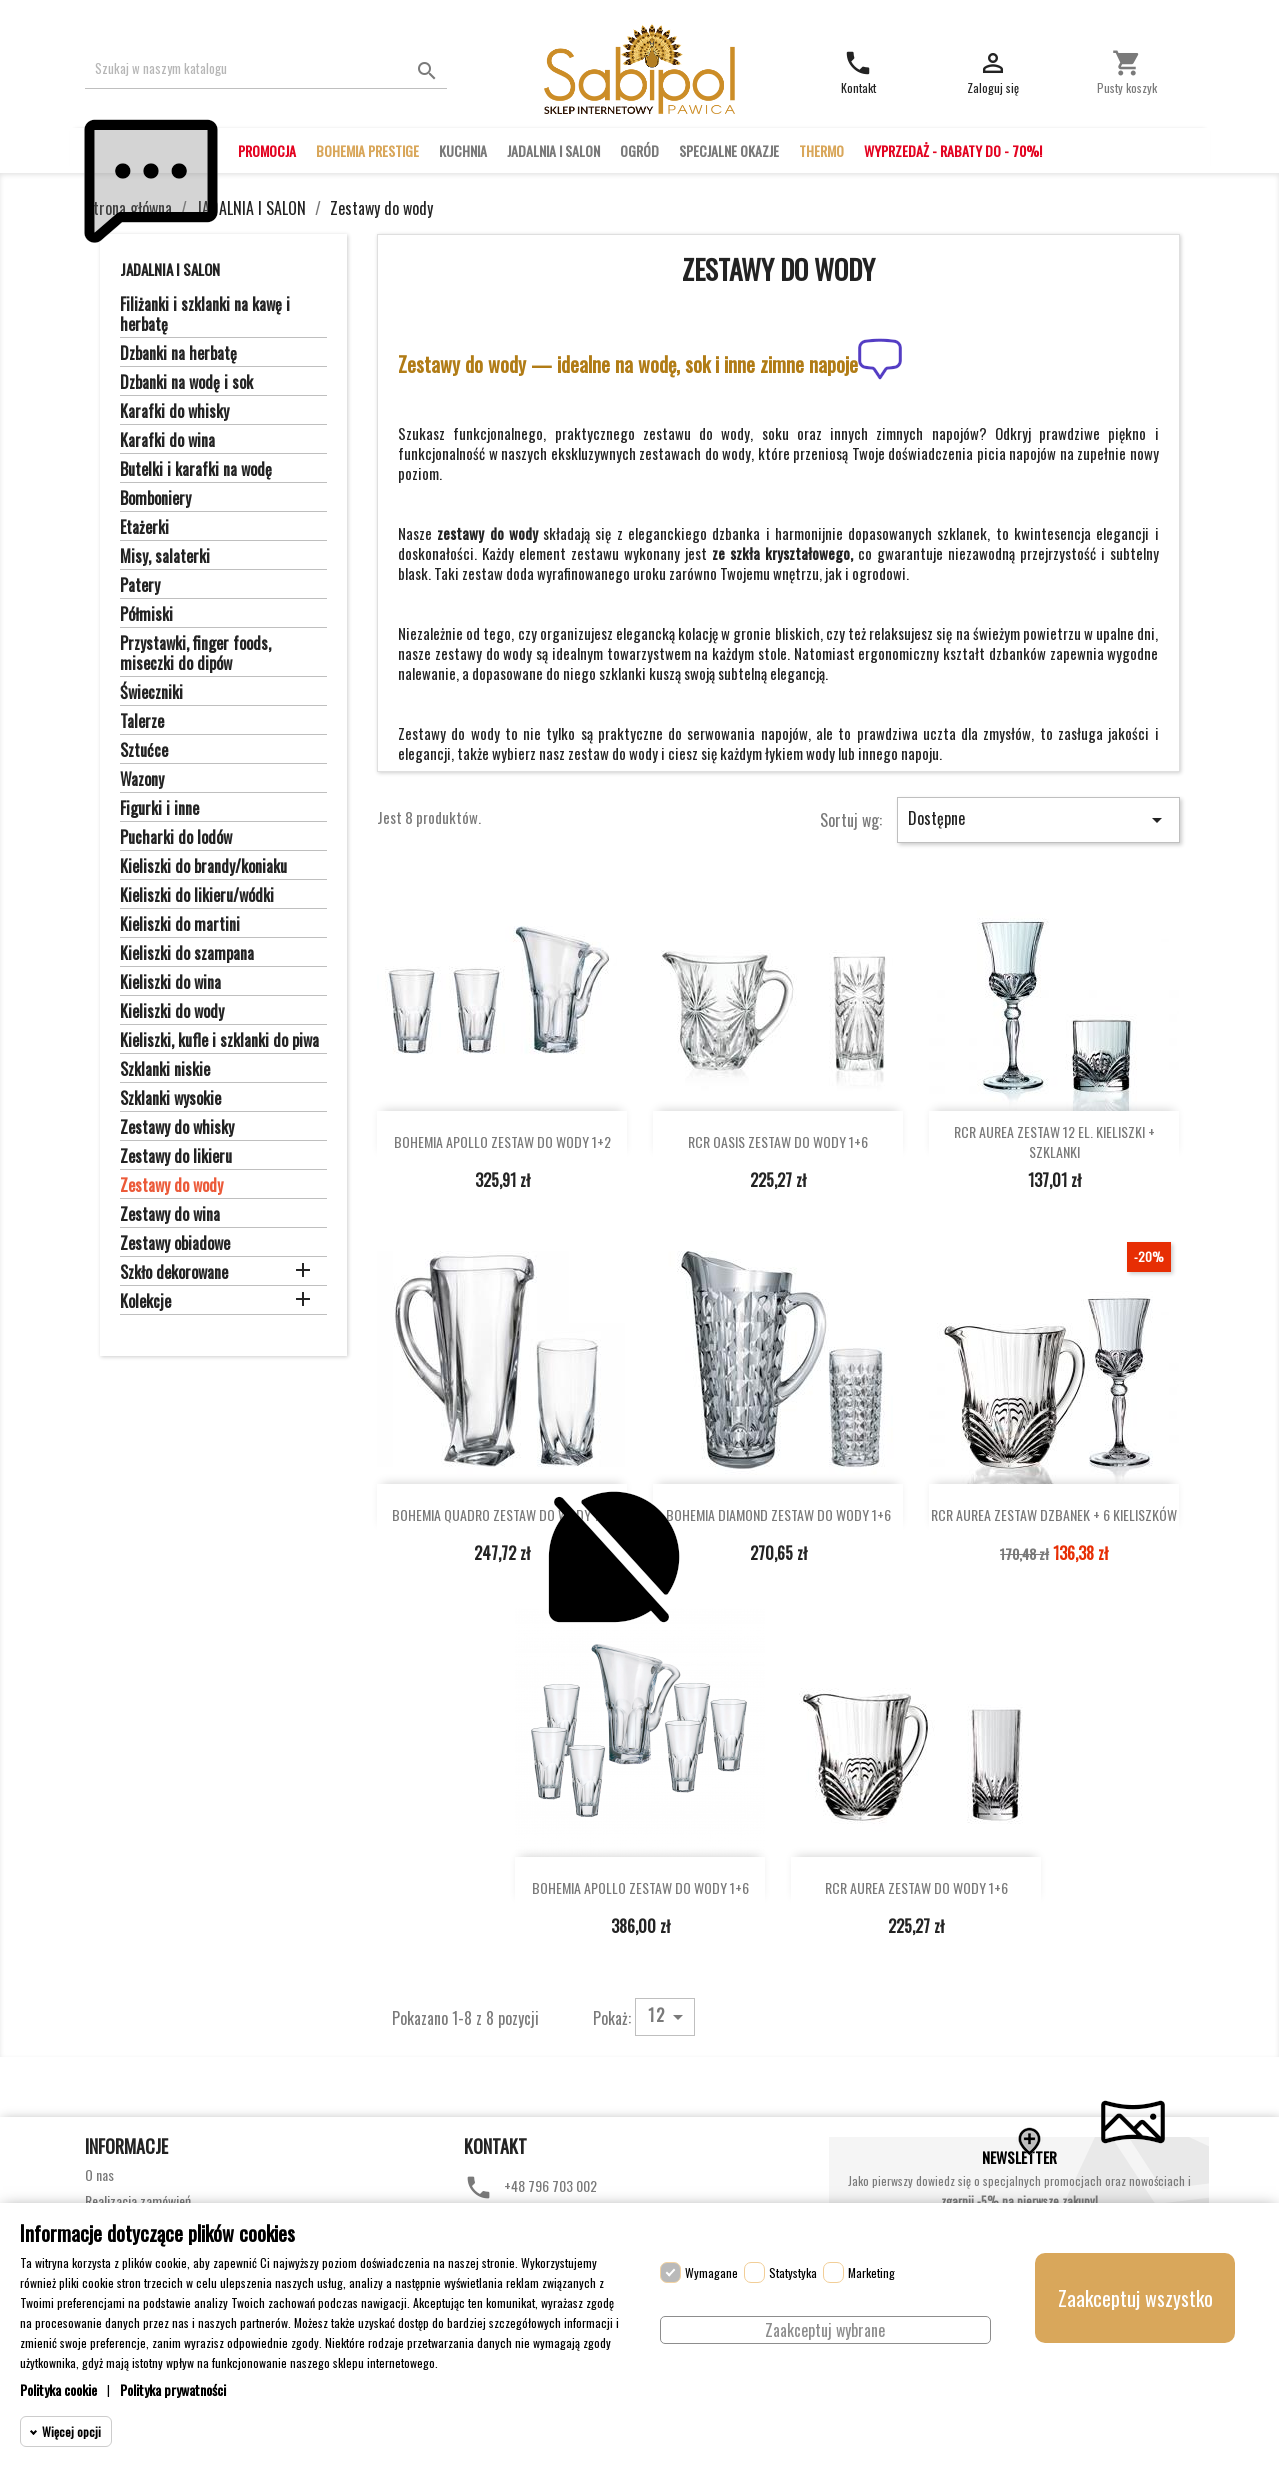 This screenshot has width=1279, height=2472. What do you see at coordinates (1133, 2122) in the screenshot?
I see `view panorama photos` at bounding box center [1133, 2122].